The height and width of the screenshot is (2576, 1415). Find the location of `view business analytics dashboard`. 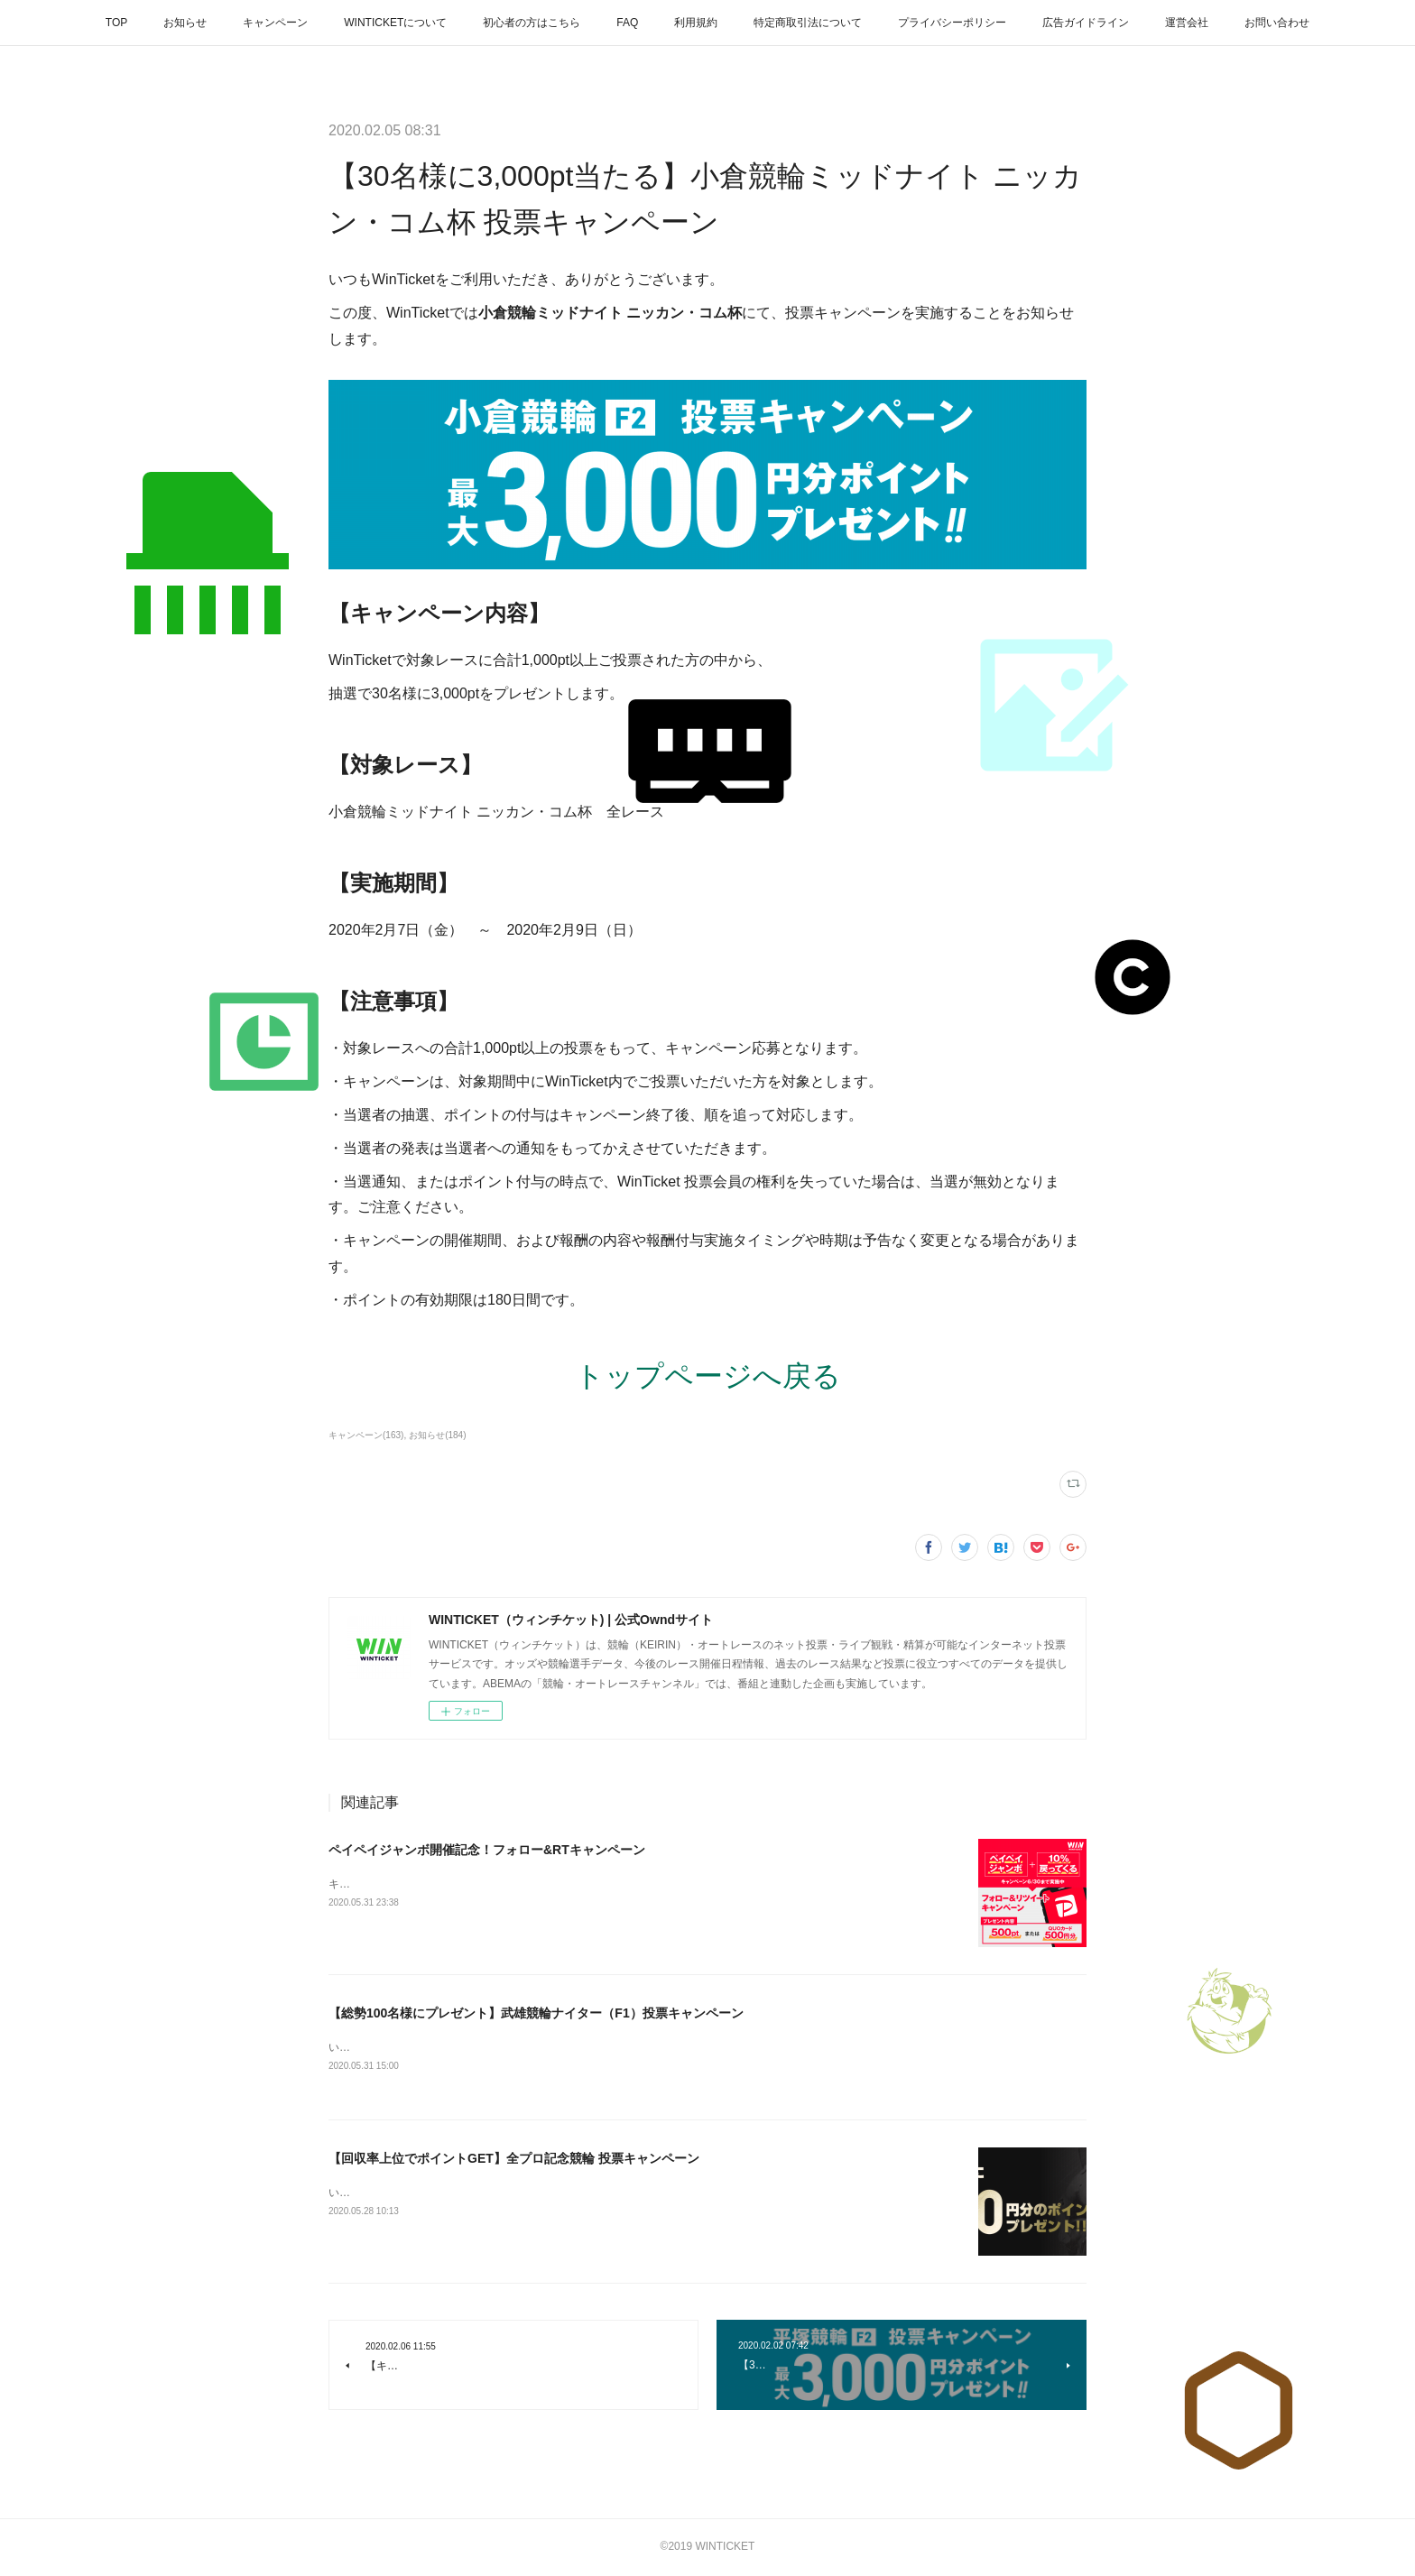

view business analytics dashboard is located at coordinates (264, 1041).